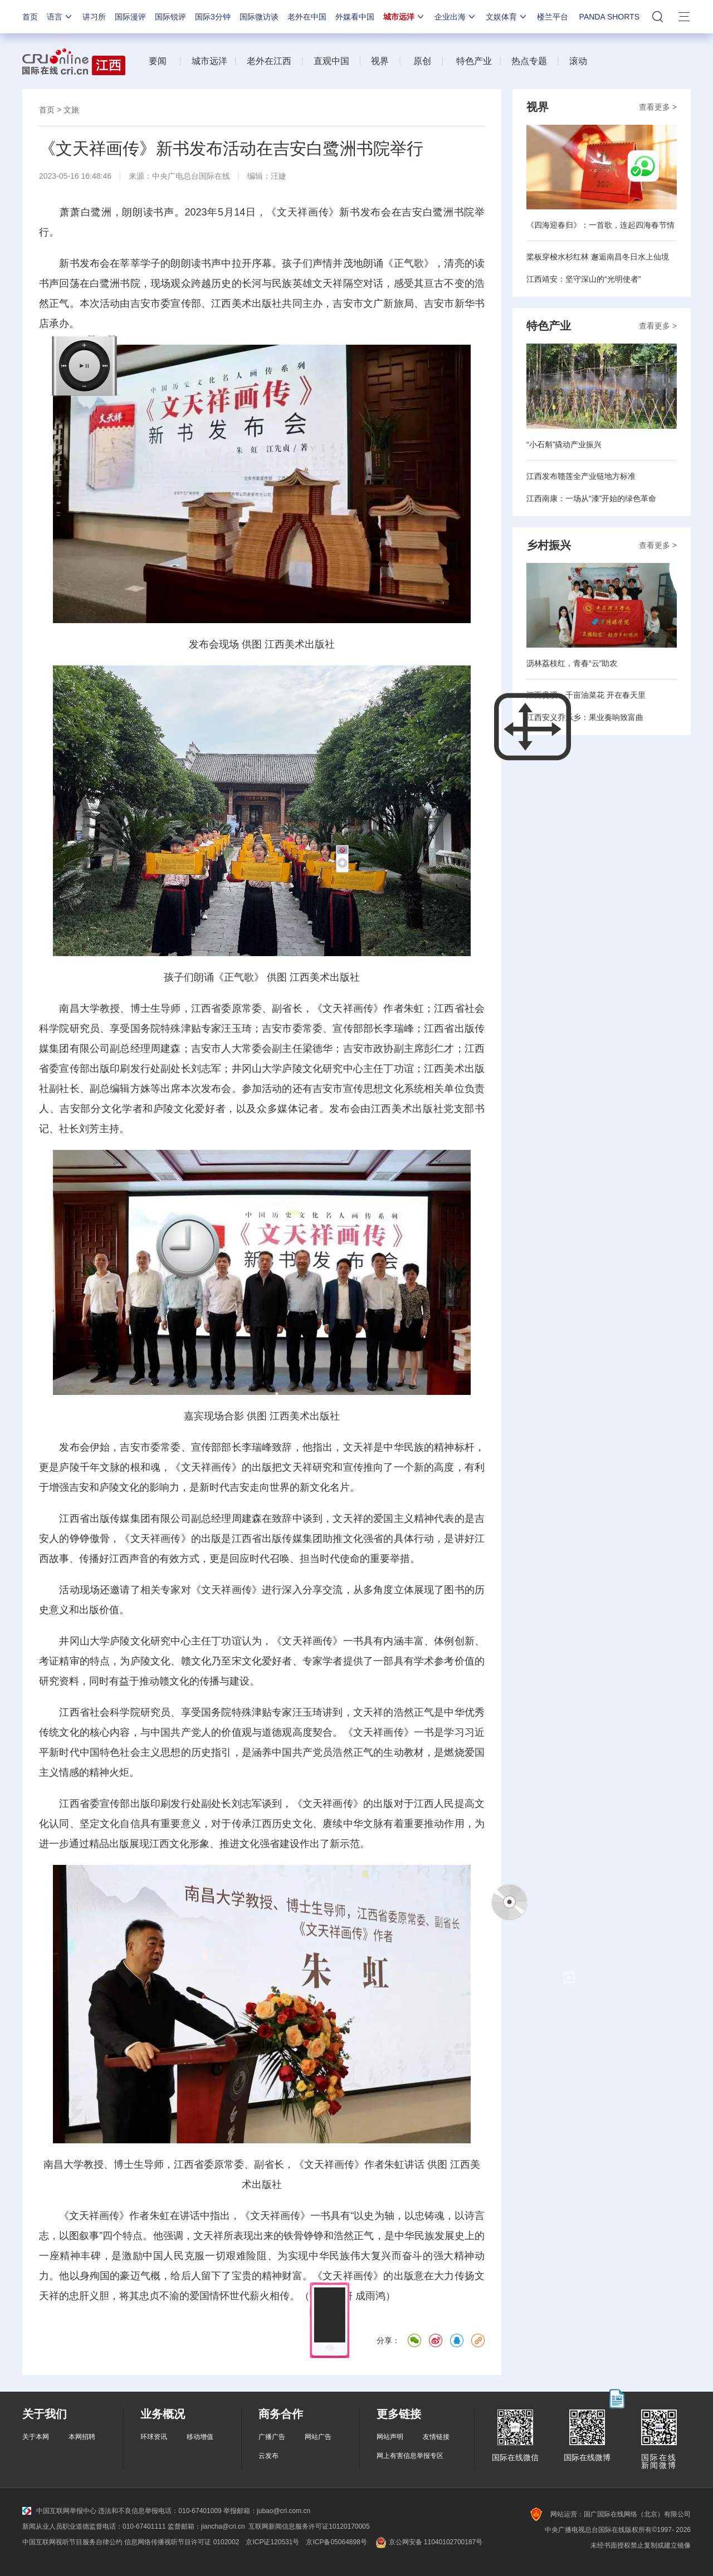  I want to click on collaboration or screen sharing request approved, so click(643, 166).